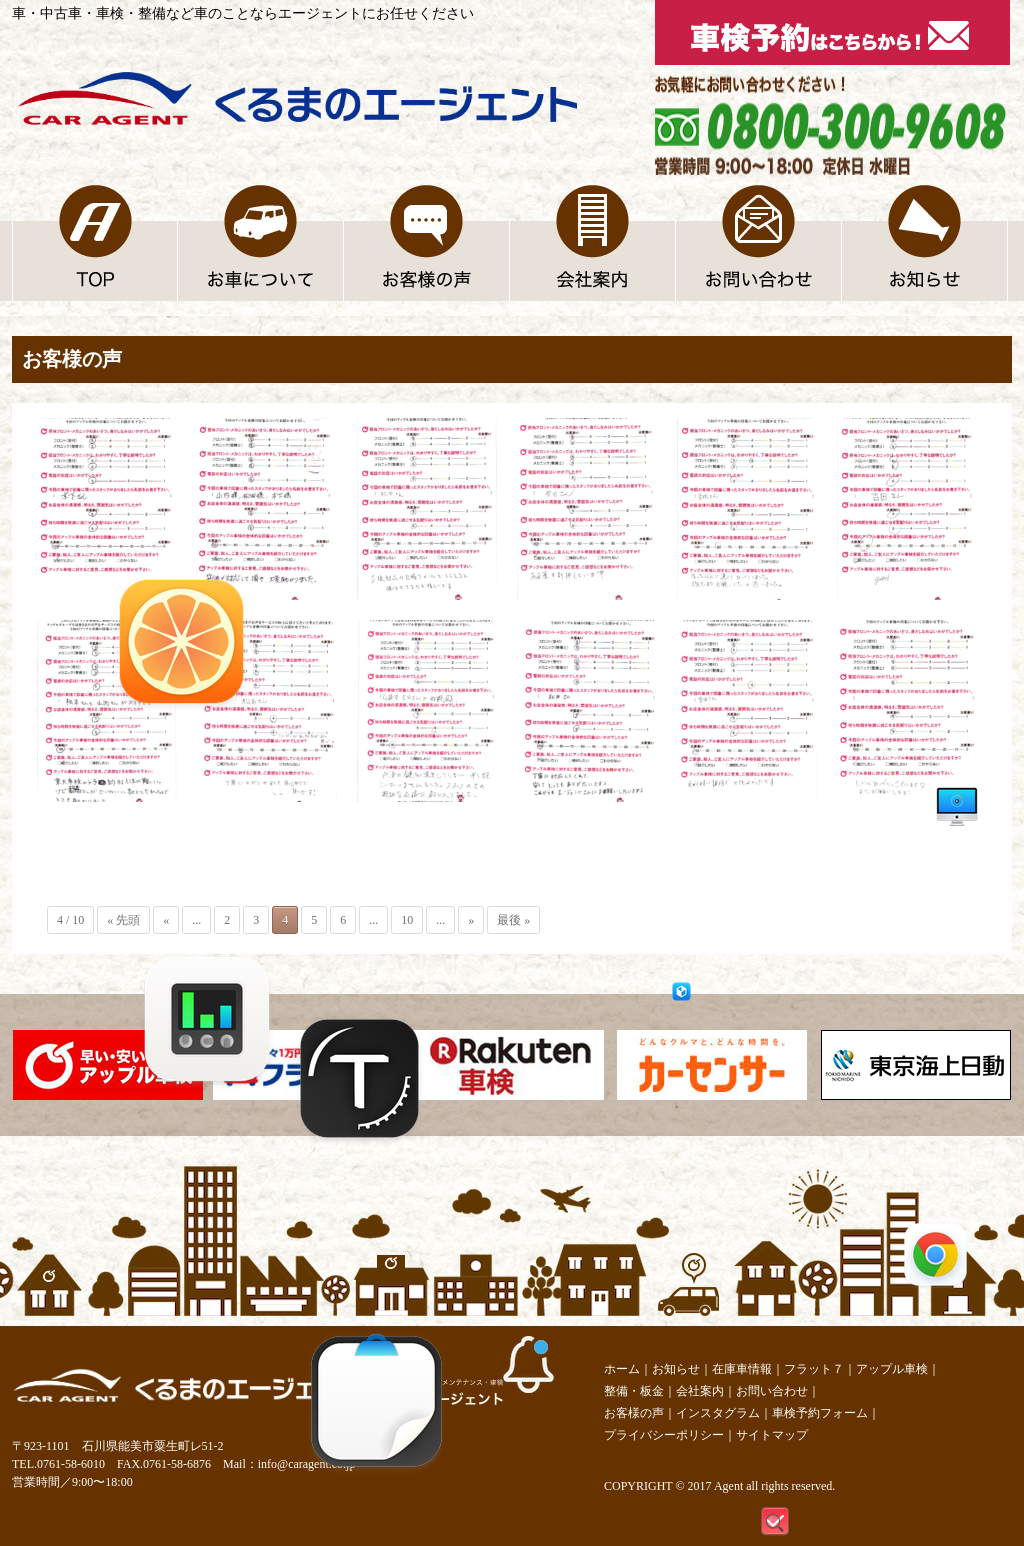 This screenshot has height=1546, width=1024. Describe the element at coordinates (957, 807) in the screenshot. I see `play video content on your television or monitor` at that location.